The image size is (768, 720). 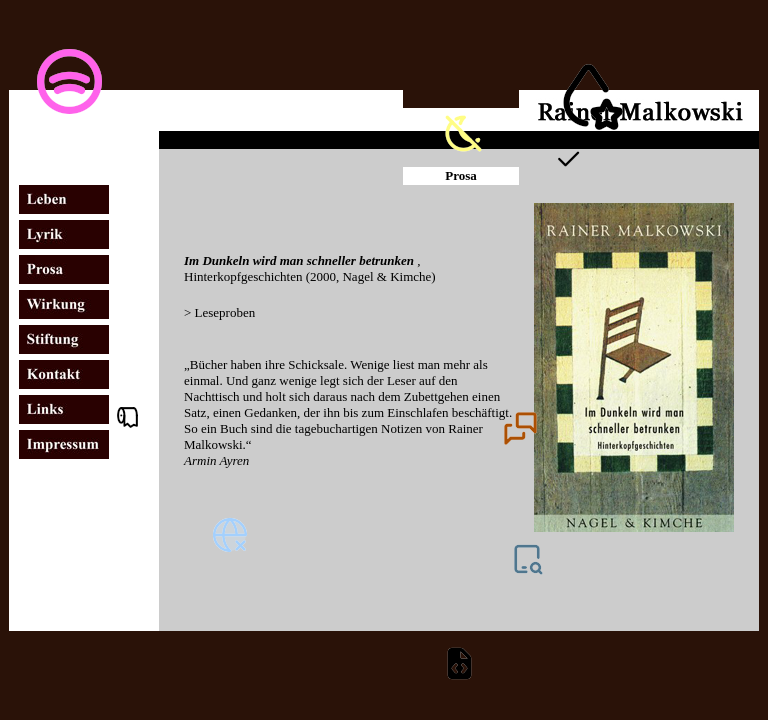 I want to click on open Spotify, so click(x=69, y=81).